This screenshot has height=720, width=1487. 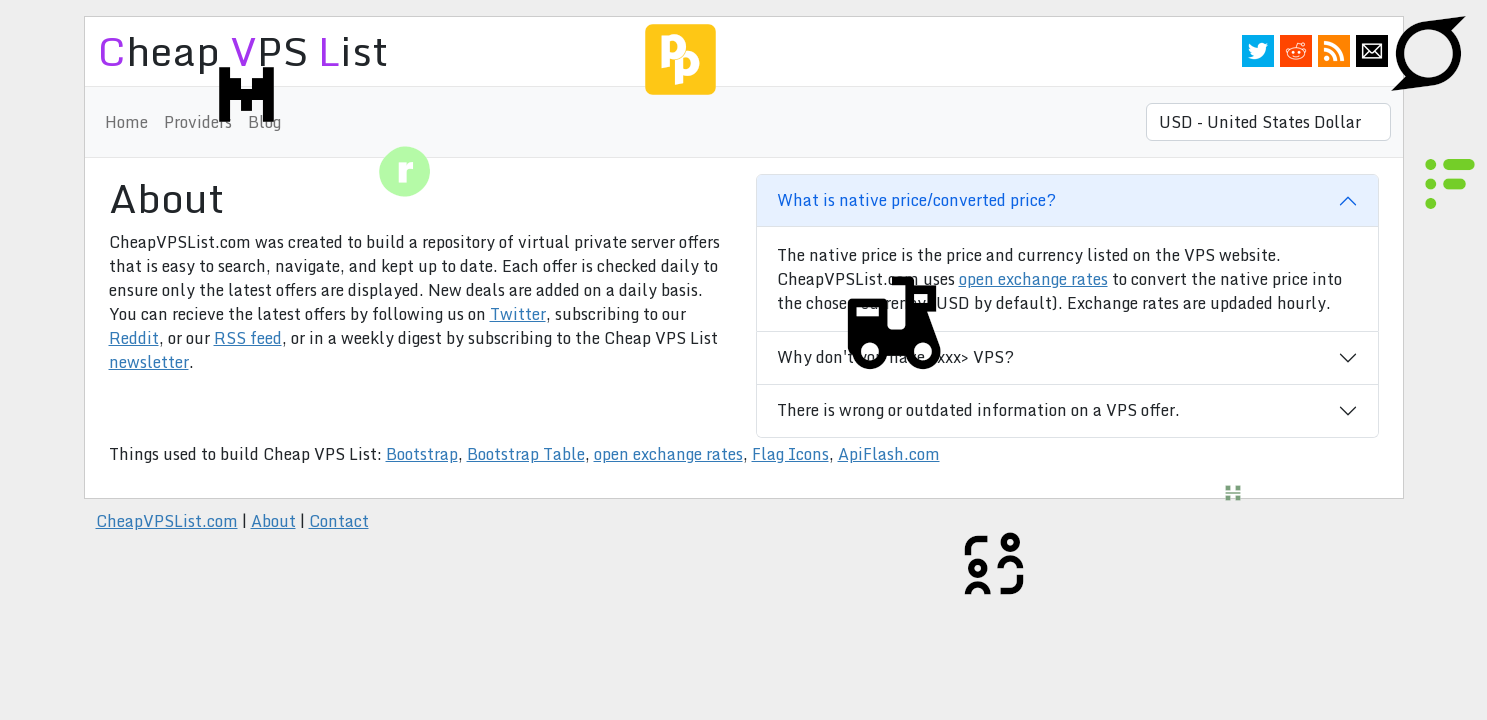 What do you see at coordinates (680, 59) in the screenshot?
I see `pied piper company logo` at bounding box center [680, 59].